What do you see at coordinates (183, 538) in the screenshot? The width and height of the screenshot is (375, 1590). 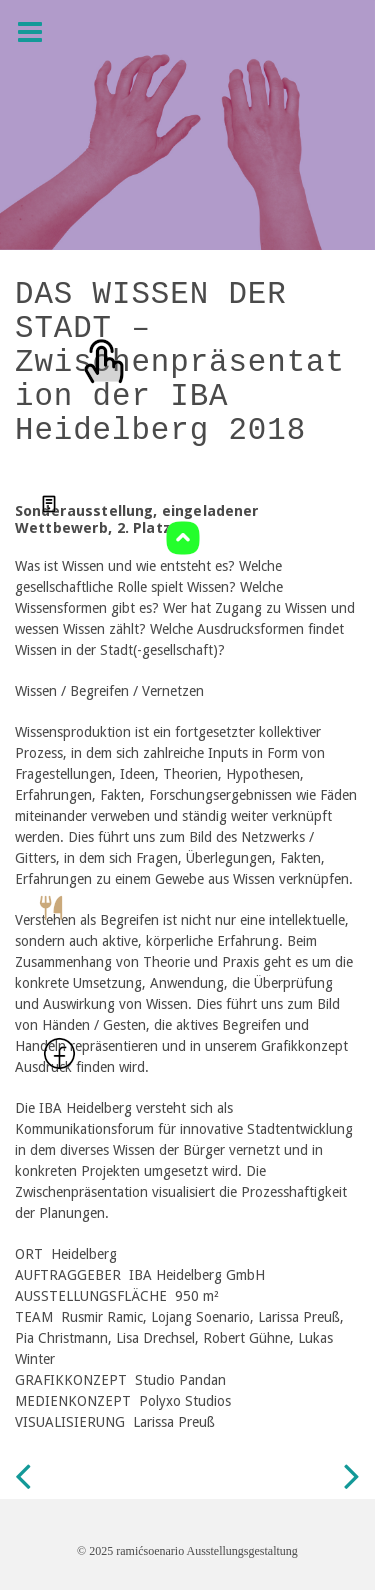 I see `scroll to top of page` at bounding box center [183, 538].